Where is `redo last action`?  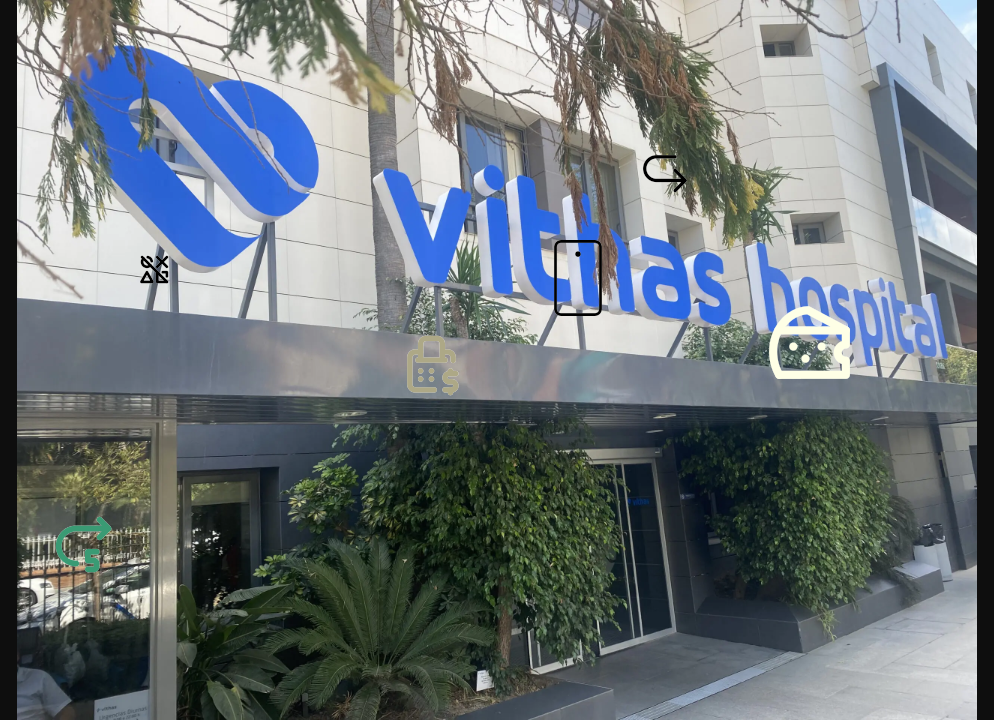 redo last action is located at coordinates (665, 172).